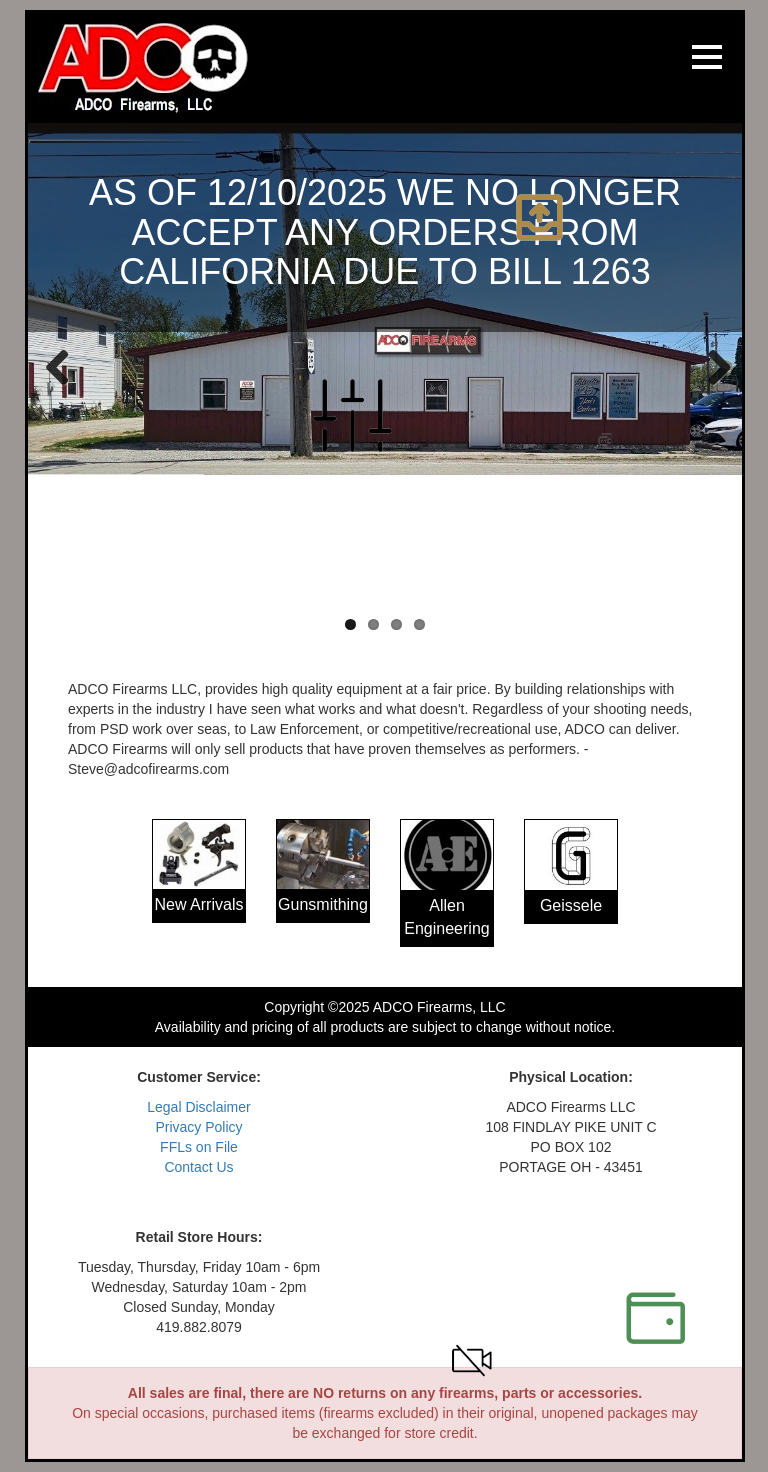 The height and width of the screenshot is (1472, 768). What do you see at coordinates (539, 217) in the screenshot?
I see `upload file to inbox or tray` at bounding box center [539, 217].